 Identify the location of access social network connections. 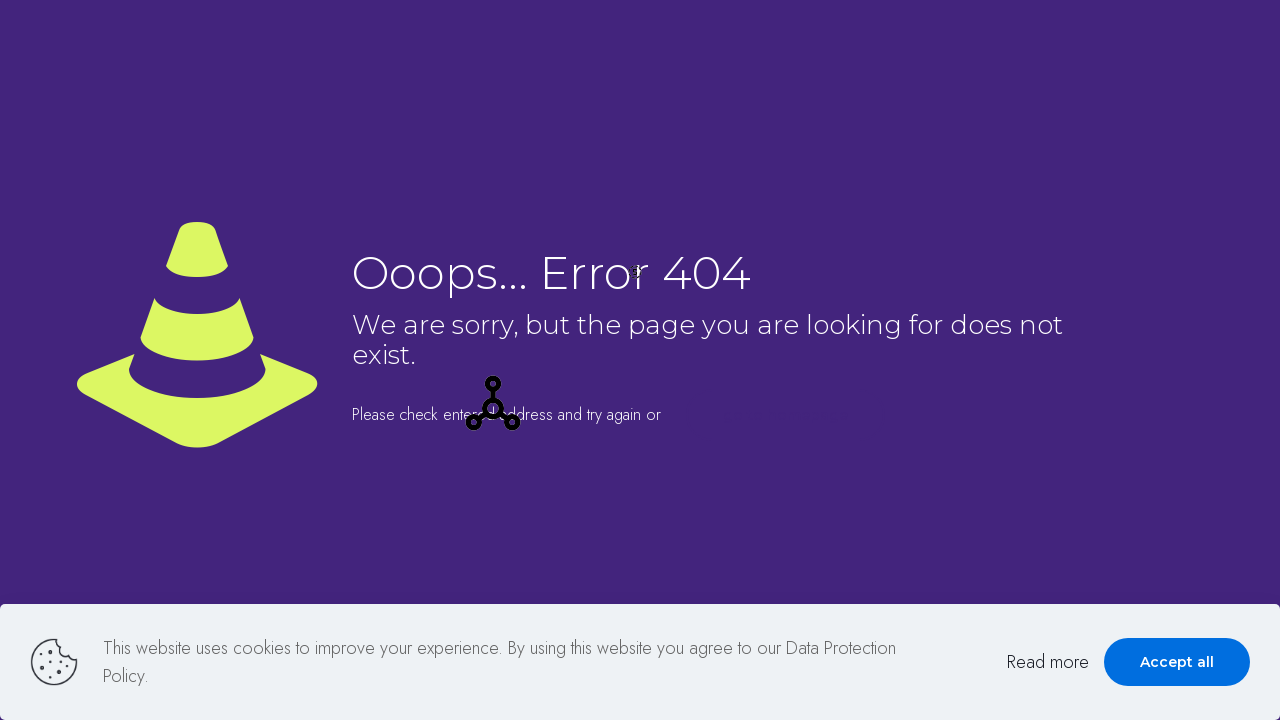
(493, 403).